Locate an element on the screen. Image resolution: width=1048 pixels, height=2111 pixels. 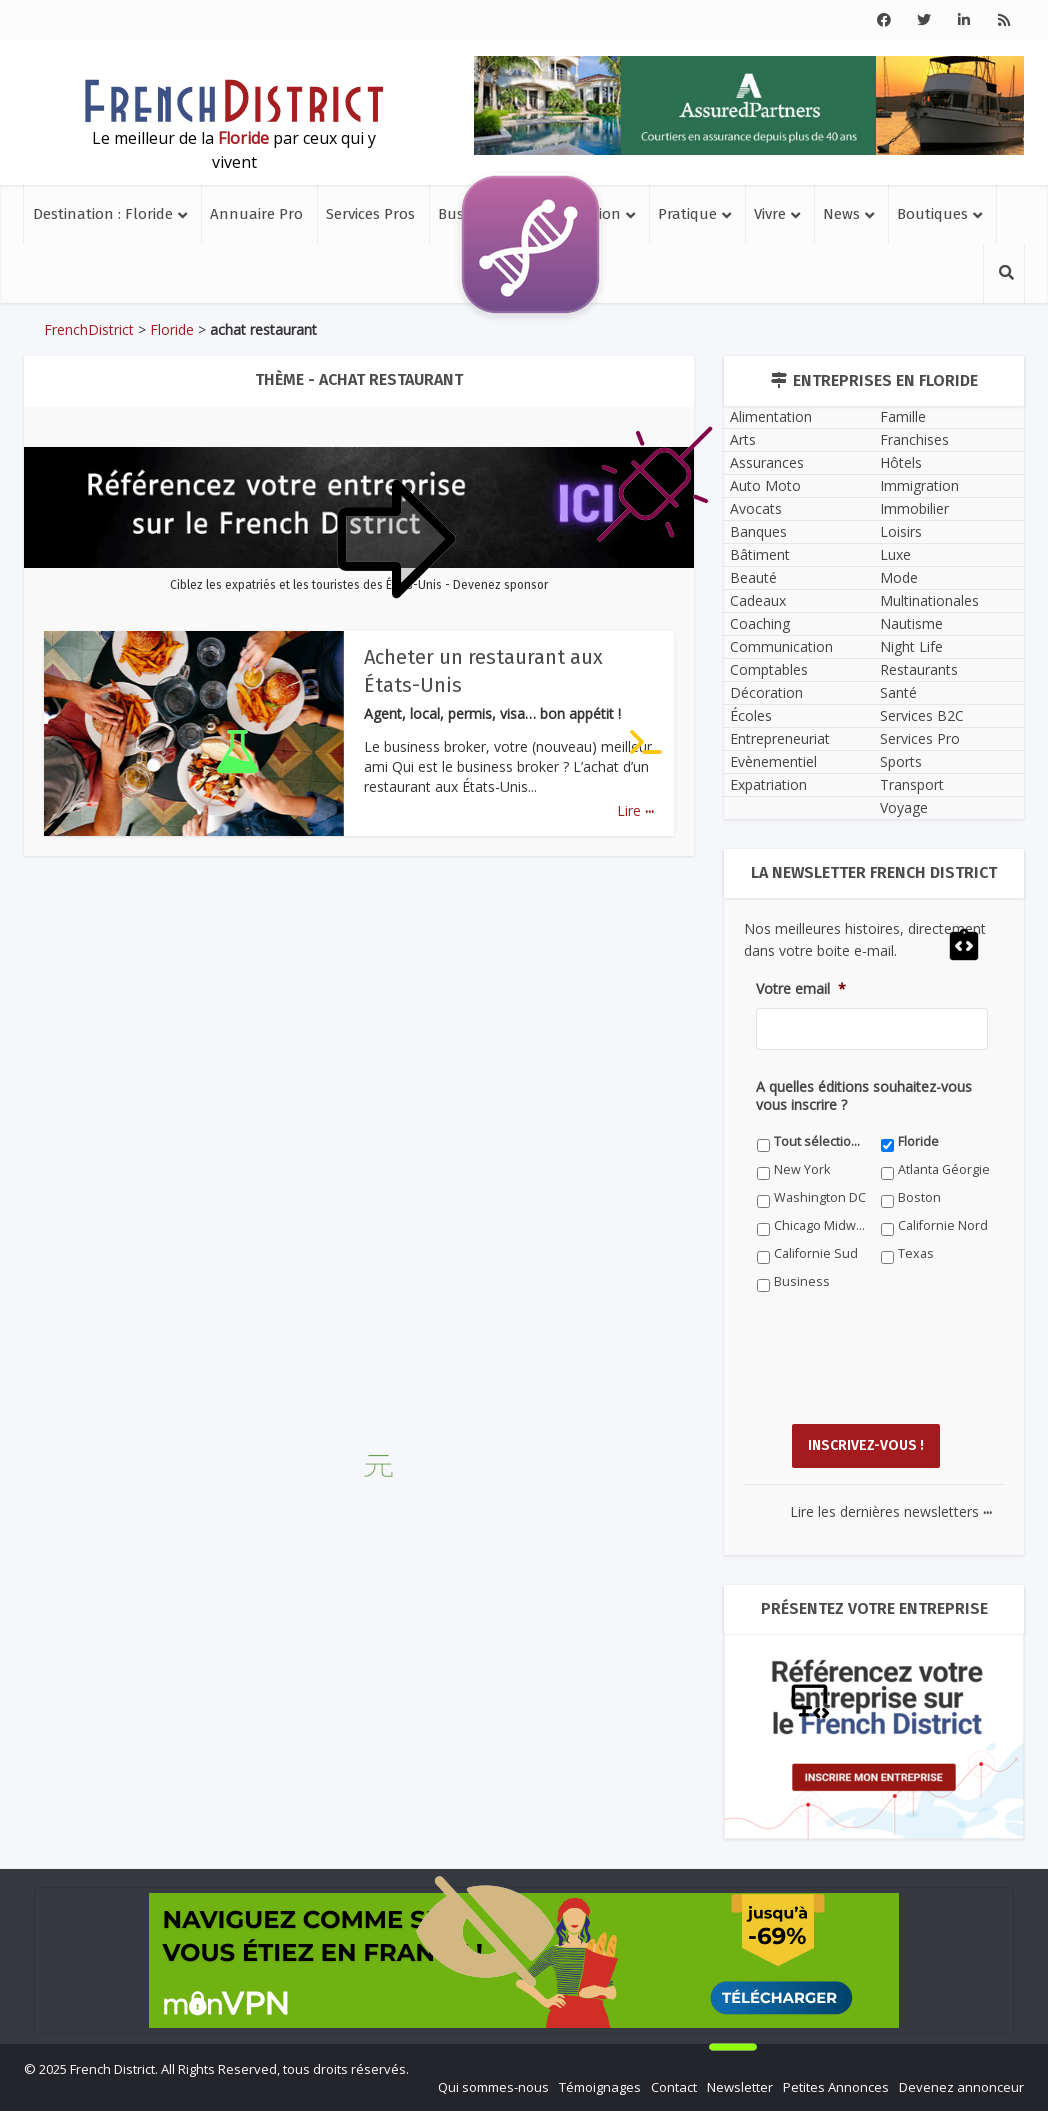
open science and education applications is located at coordinates (530, 244).